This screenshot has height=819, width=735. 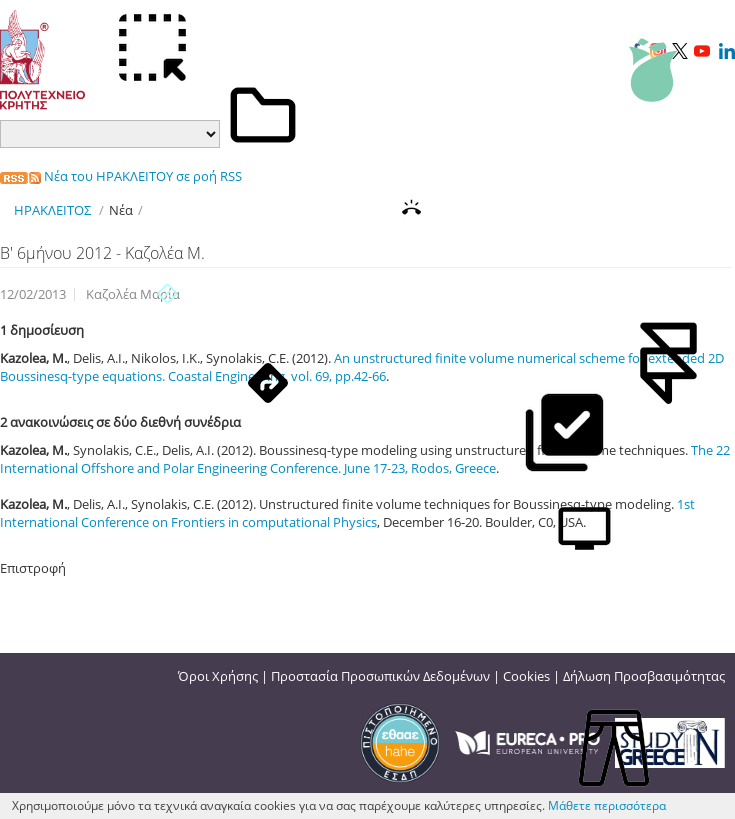 What do you see at coordinates (263, 115) in the screenshot?
I see `open file folder` at bounding box center [263, 115].